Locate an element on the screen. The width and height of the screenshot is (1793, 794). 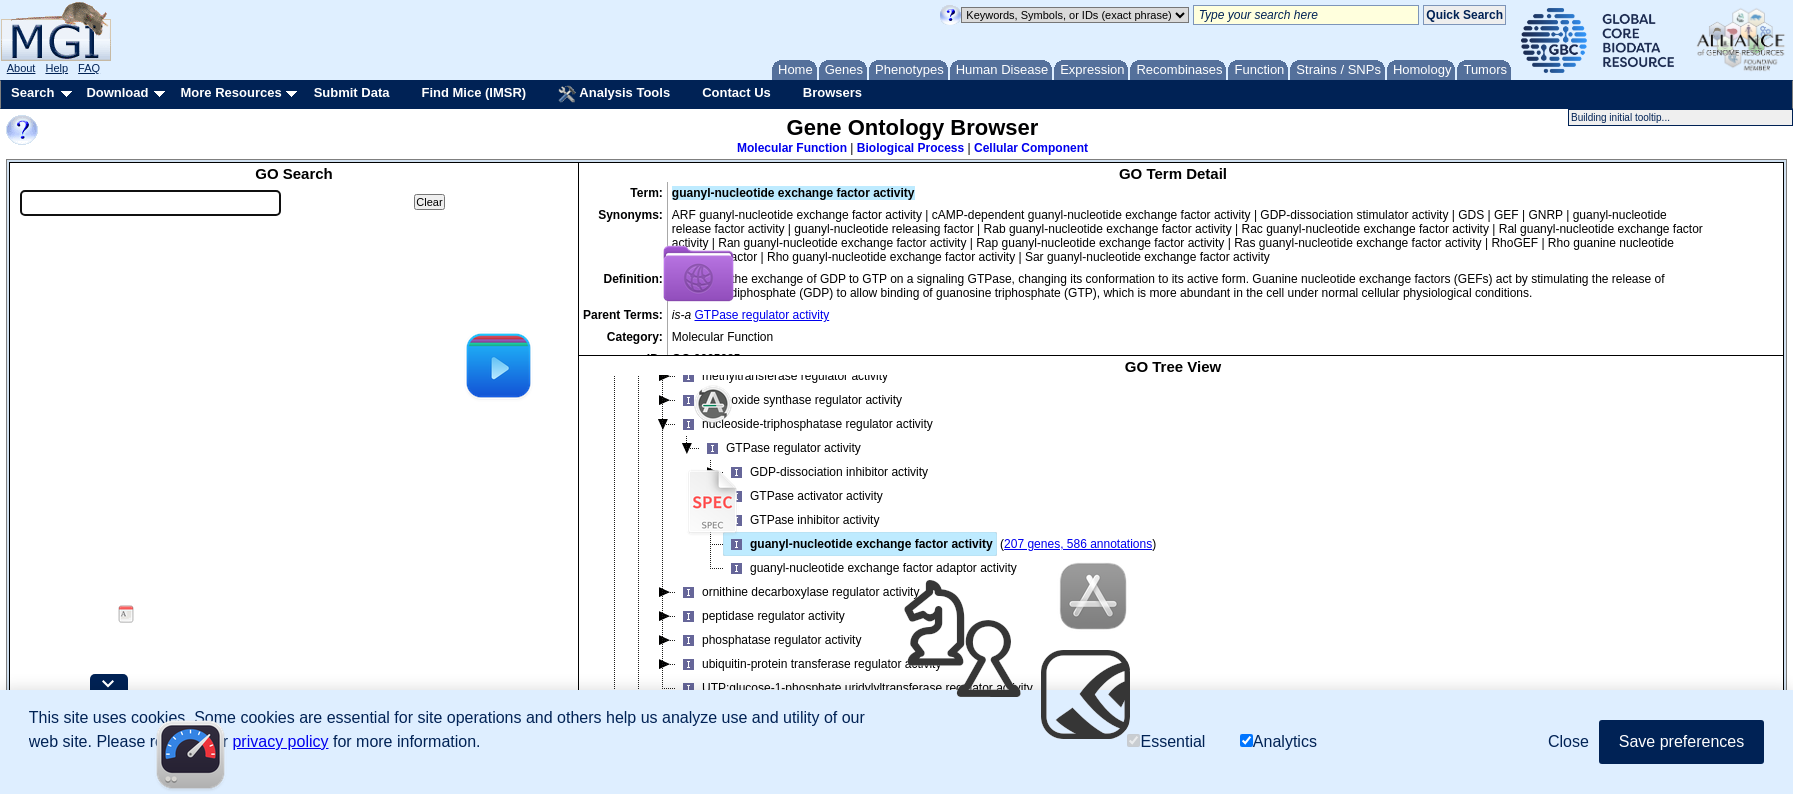
check for available software updates is located at coordinates (713, 404).